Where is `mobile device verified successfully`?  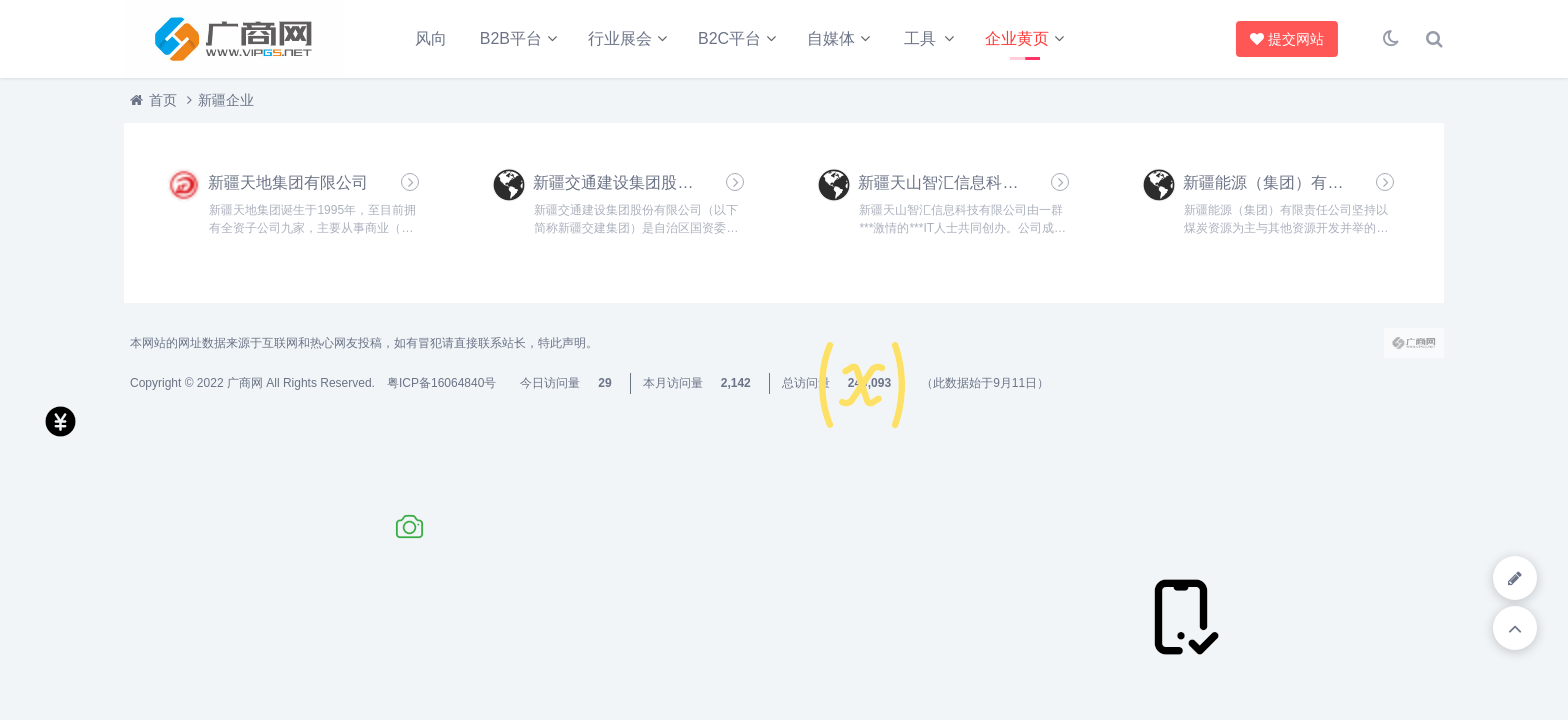 mobile device verified successfully is located at coordinates (1181, 617).